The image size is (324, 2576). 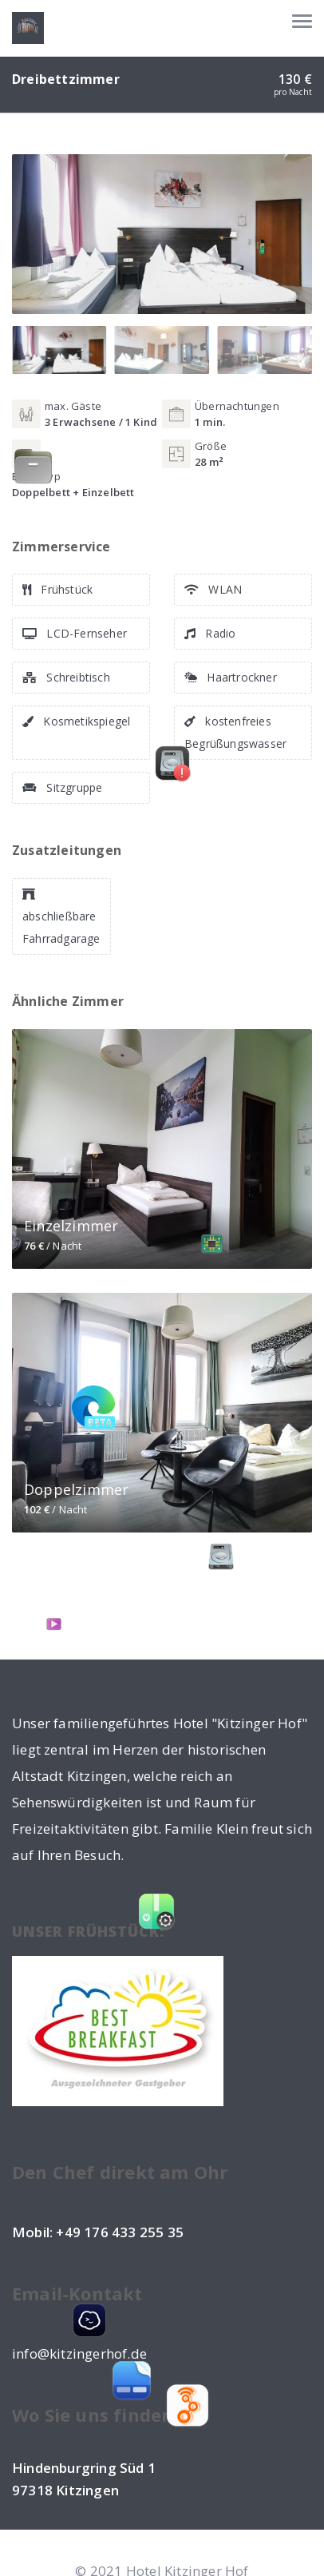 What do you see at coordinates (211, 1243) in the screenshot?
I see `open jockey system configuration app` at bounding box center [211, 1243].